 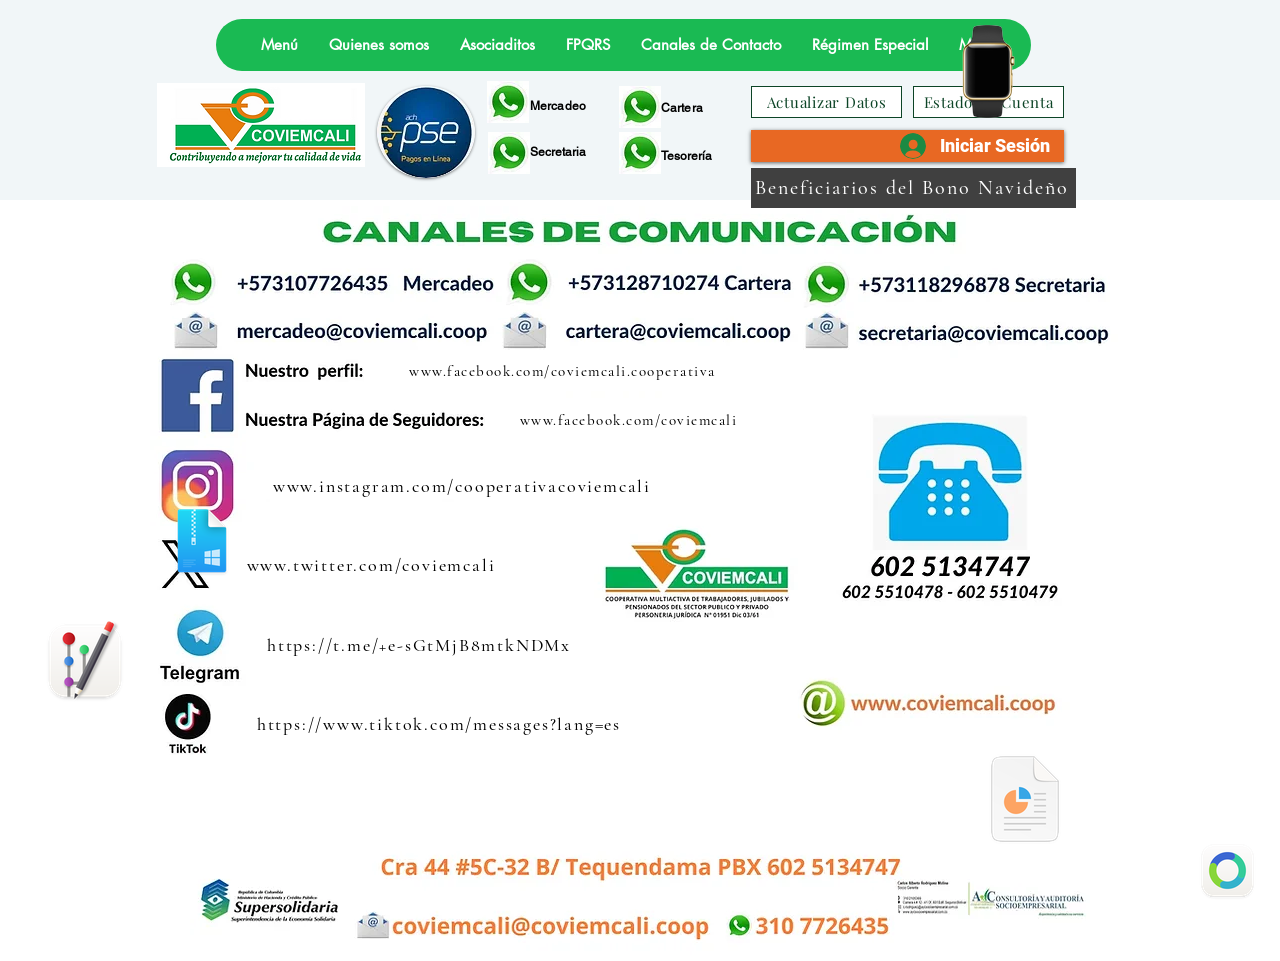 What do you see at coordinates (202, 542) in the screenshot?
I see `a compressed windows executable file` at bounding box center [202, 542].